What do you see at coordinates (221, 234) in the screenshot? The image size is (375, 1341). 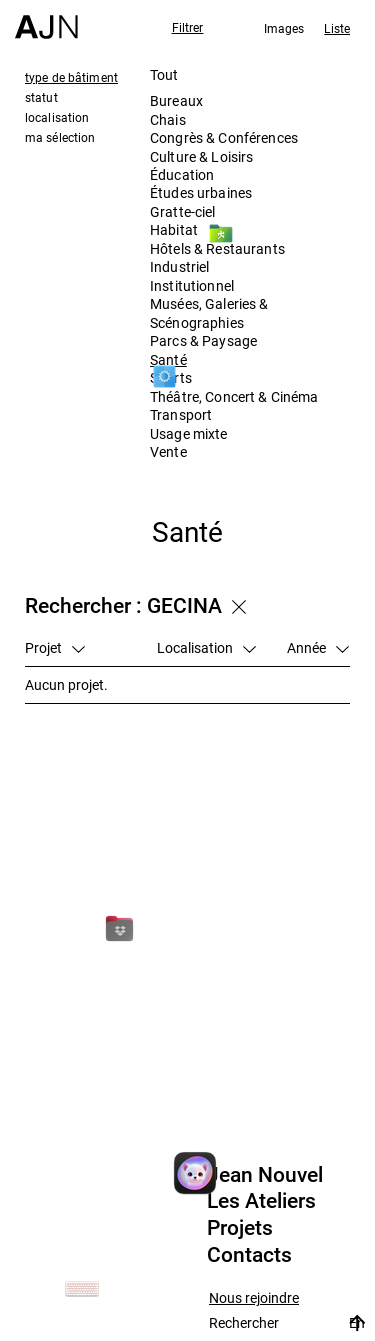 I see `open your GameJolt games folder` at bounding box center [221, 234].